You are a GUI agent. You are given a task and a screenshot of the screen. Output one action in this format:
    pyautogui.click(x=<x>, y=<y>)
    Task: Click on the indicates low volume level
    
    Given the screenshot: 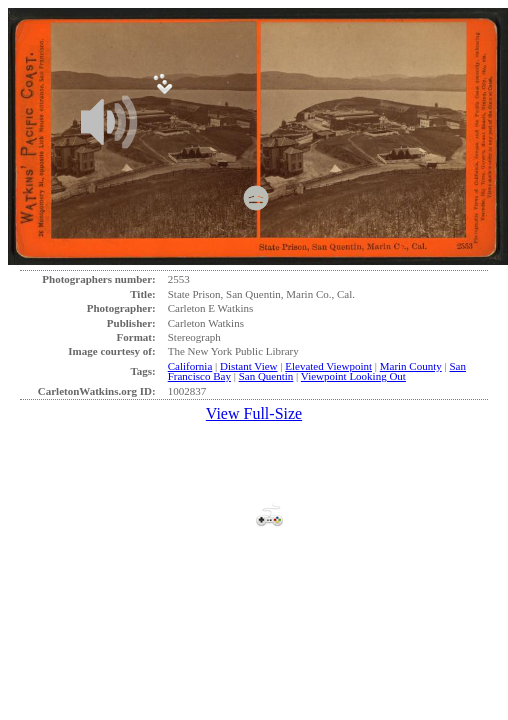 What is the action you would take?
    pyautogui.click(x=111, y=122)
    